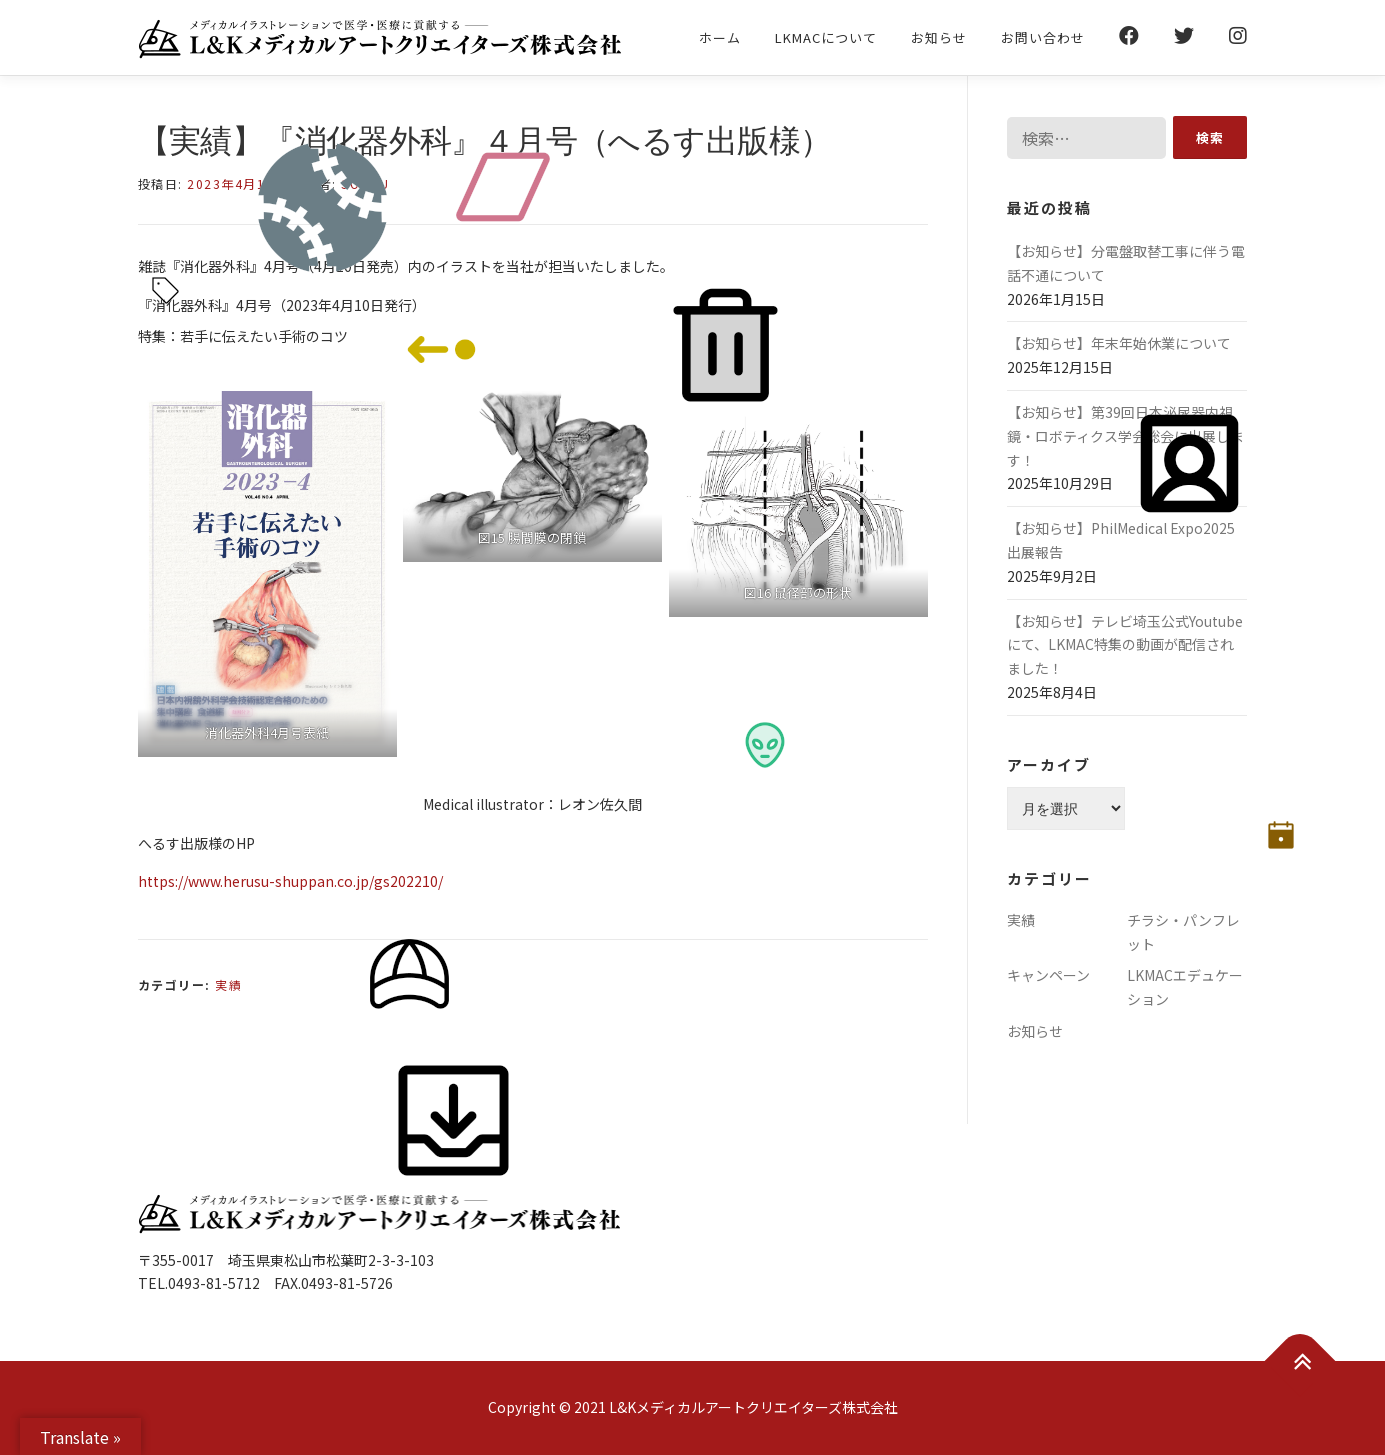 The width and height of the screenshot is (1385, 1455). Describe the element at coordinates (441, 349) in the screenshot. I see `move selected item to the left` at that location.